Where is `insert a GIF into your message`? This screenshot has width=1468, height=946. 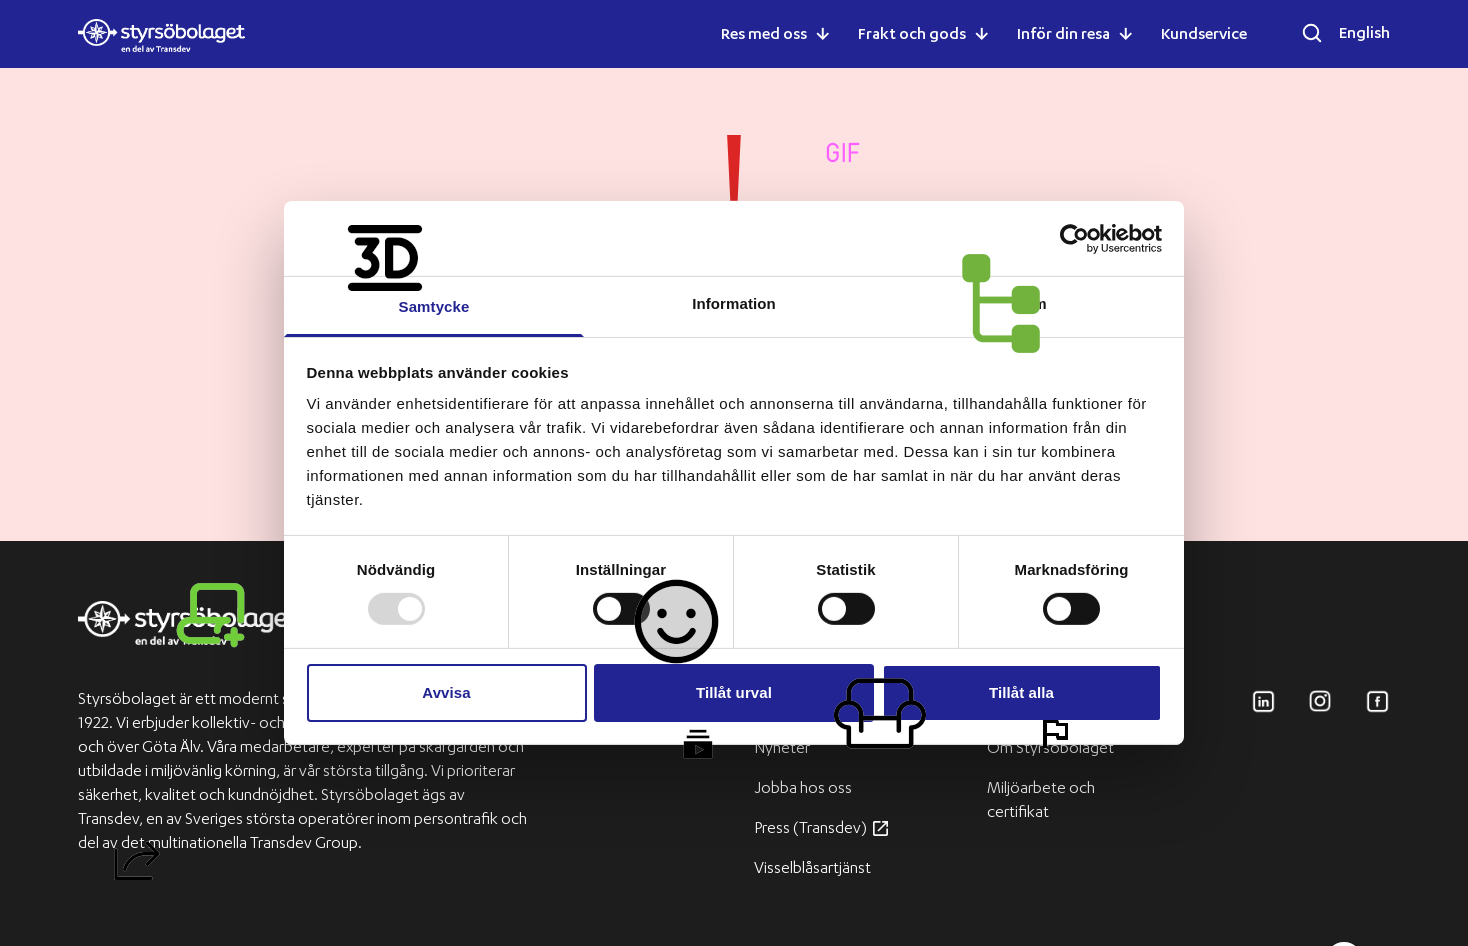
insert a GIF into your message is located at coordinates (842, 152).